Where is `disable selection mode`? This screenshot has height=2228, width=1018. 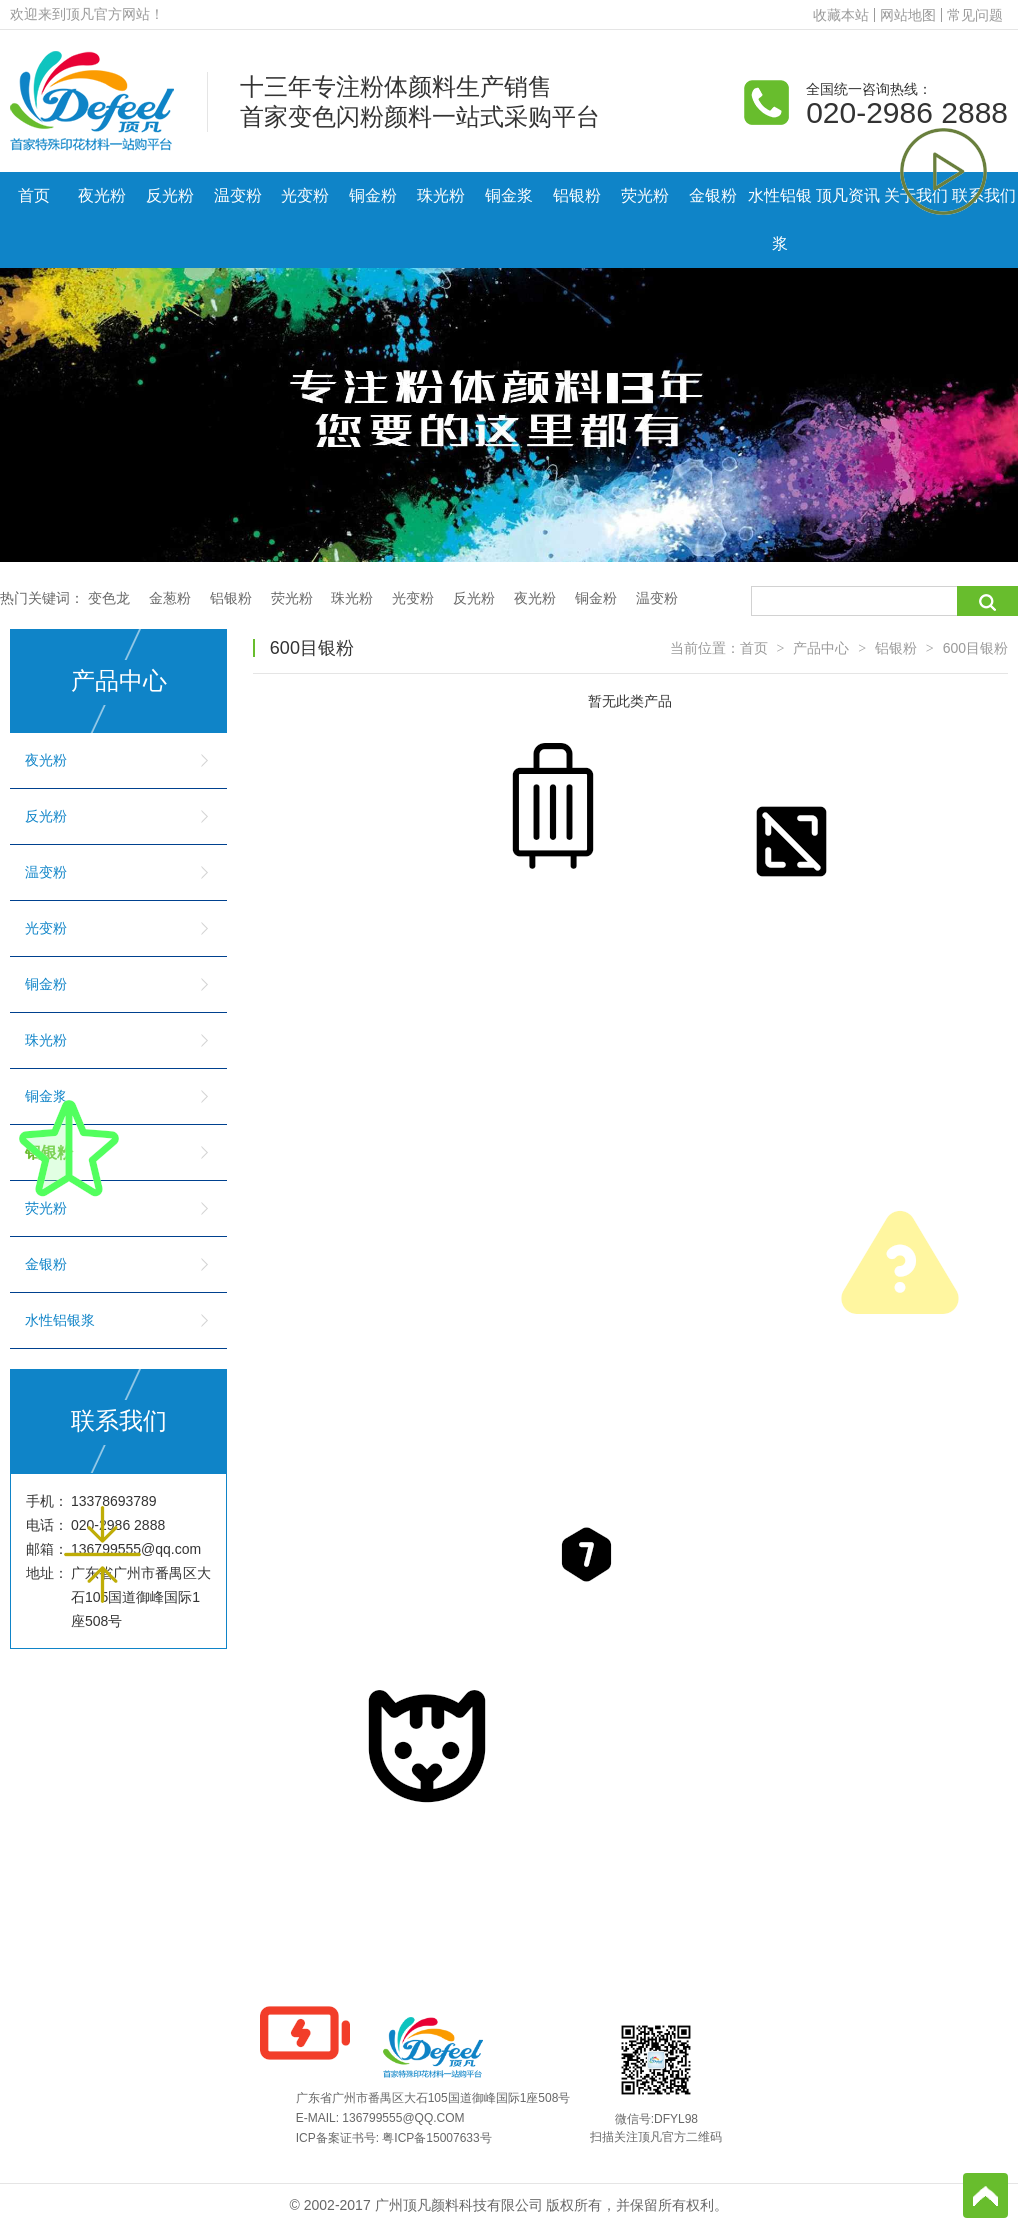
disable selection mode is located at coordinates (791, 841).